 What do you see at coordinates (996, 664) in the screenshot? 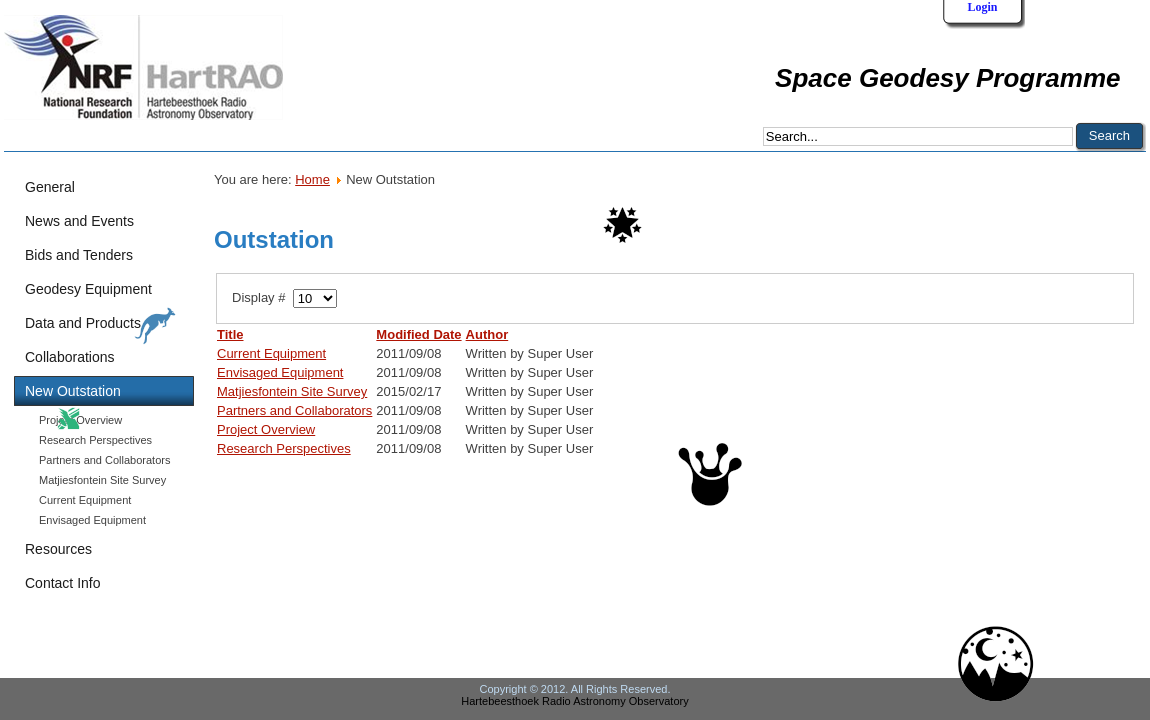
I see `toggle night mode or dark theme` at bounding box center [996, 664].